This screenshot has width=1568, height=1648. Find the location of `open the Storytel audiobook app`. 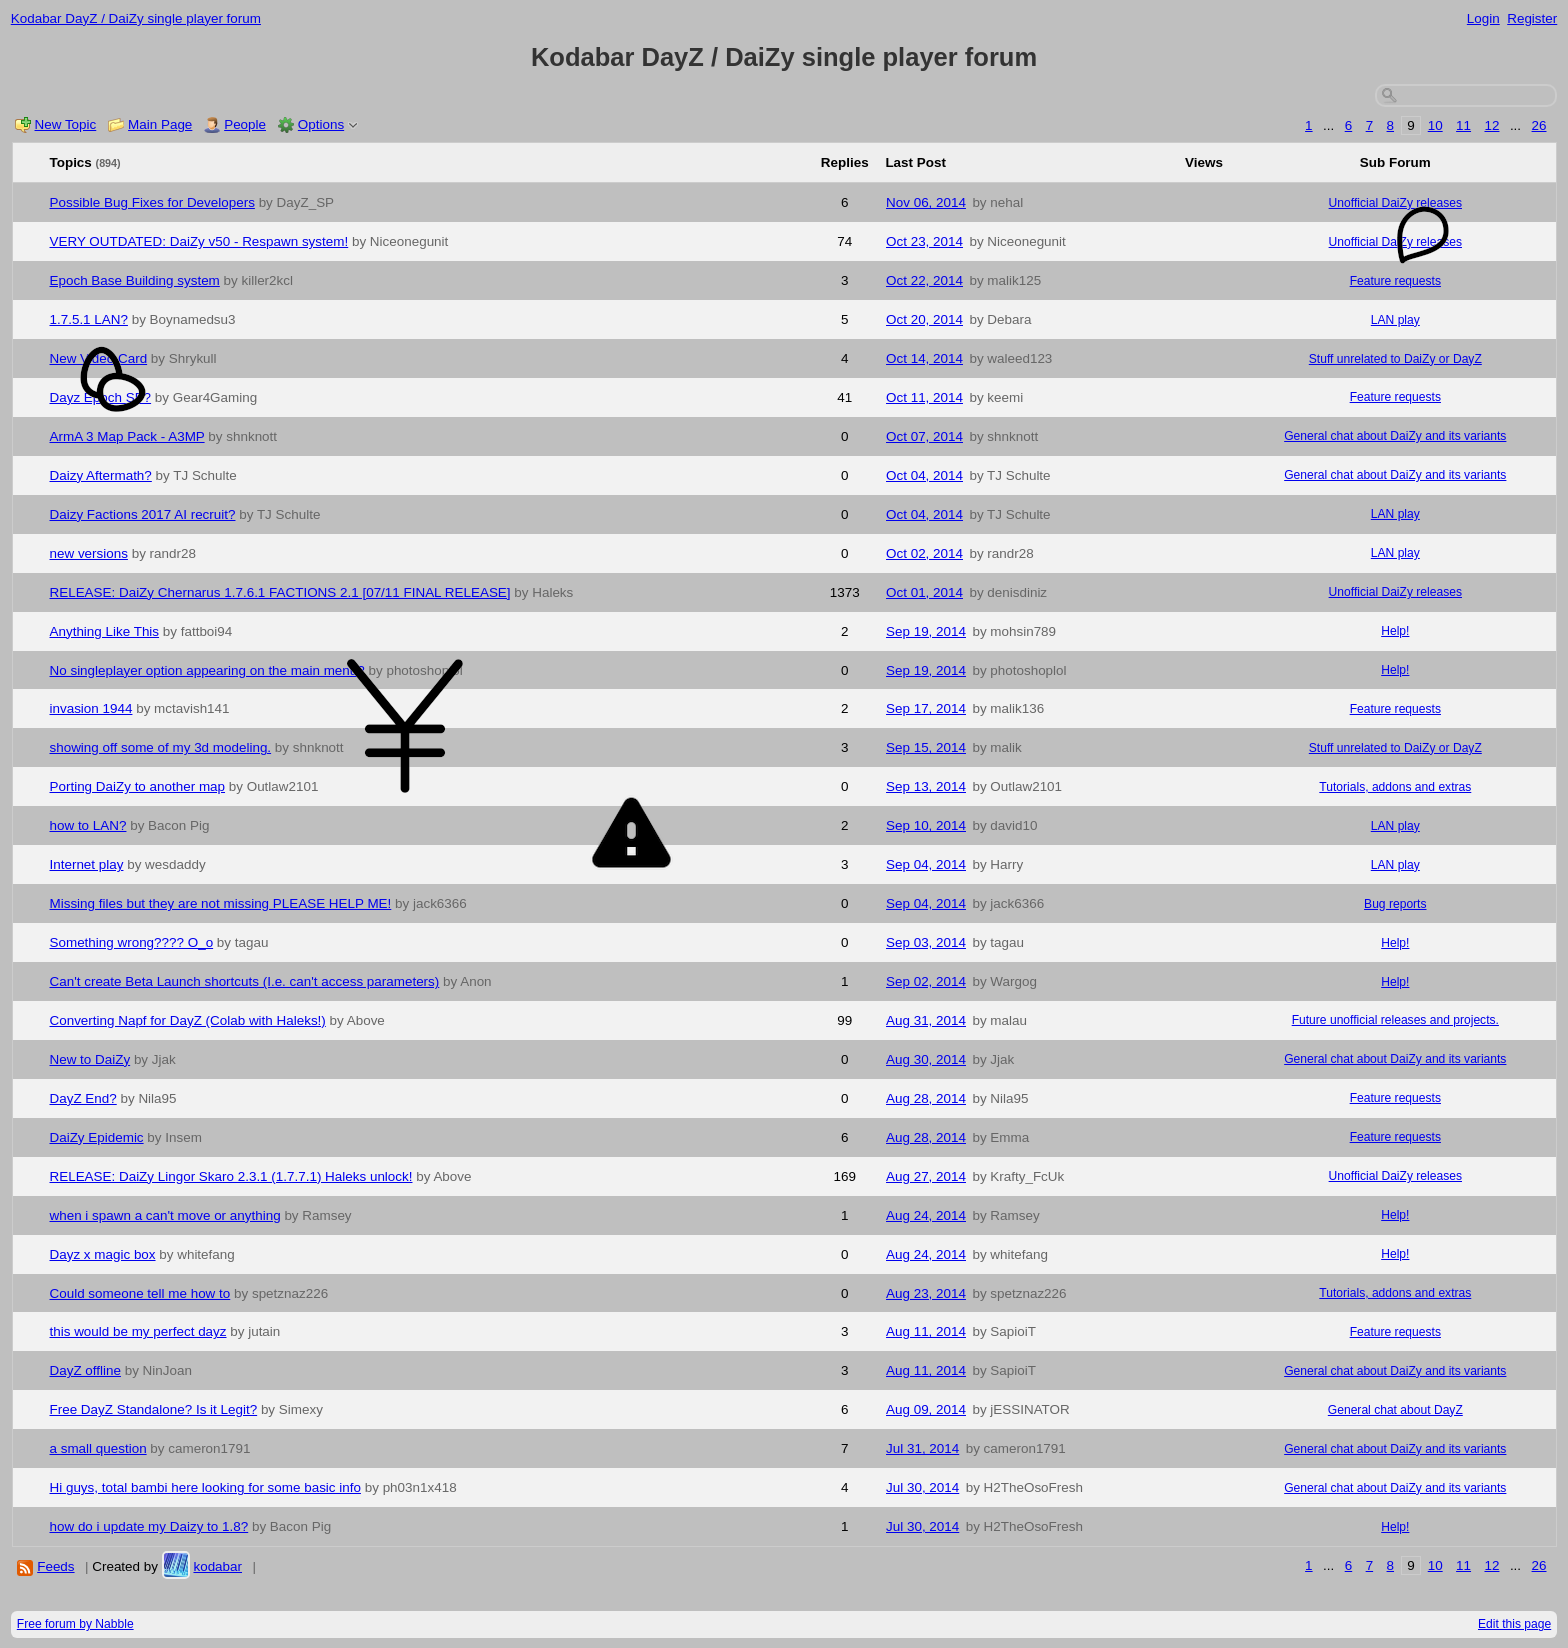

open the Storytel audiobook app is located at coordinates (1423, 235).